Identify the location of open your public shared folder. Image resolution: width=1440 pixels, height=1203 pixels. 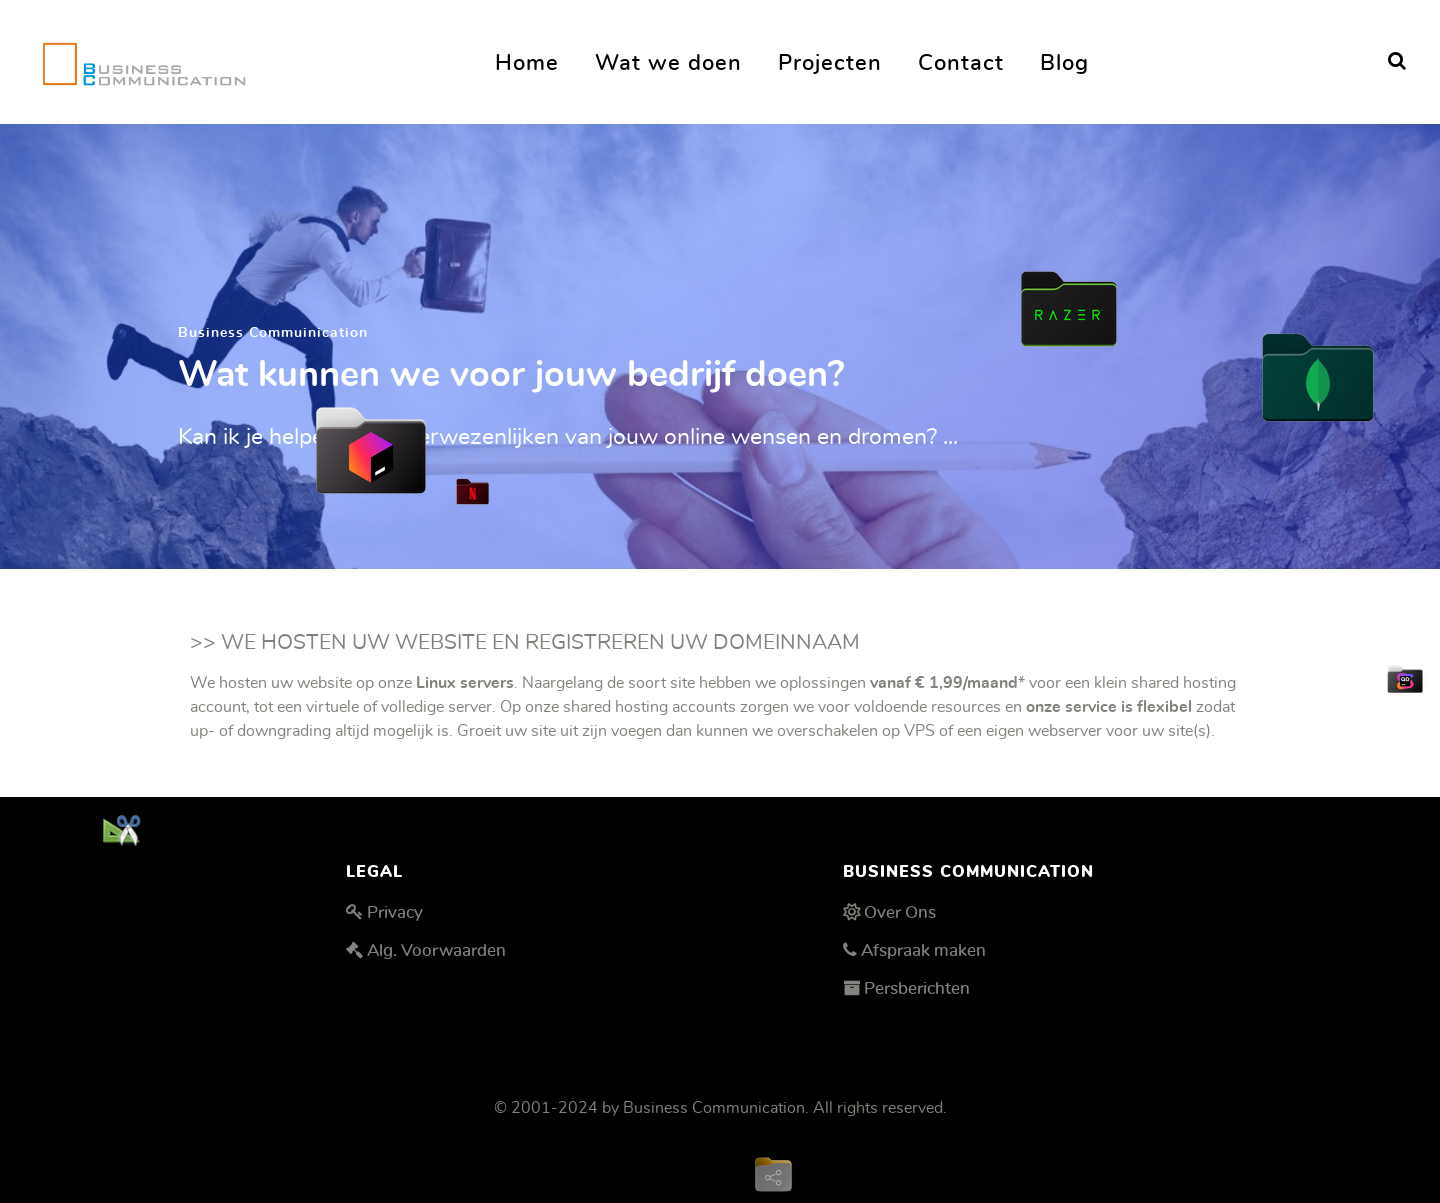
(773, 1174).